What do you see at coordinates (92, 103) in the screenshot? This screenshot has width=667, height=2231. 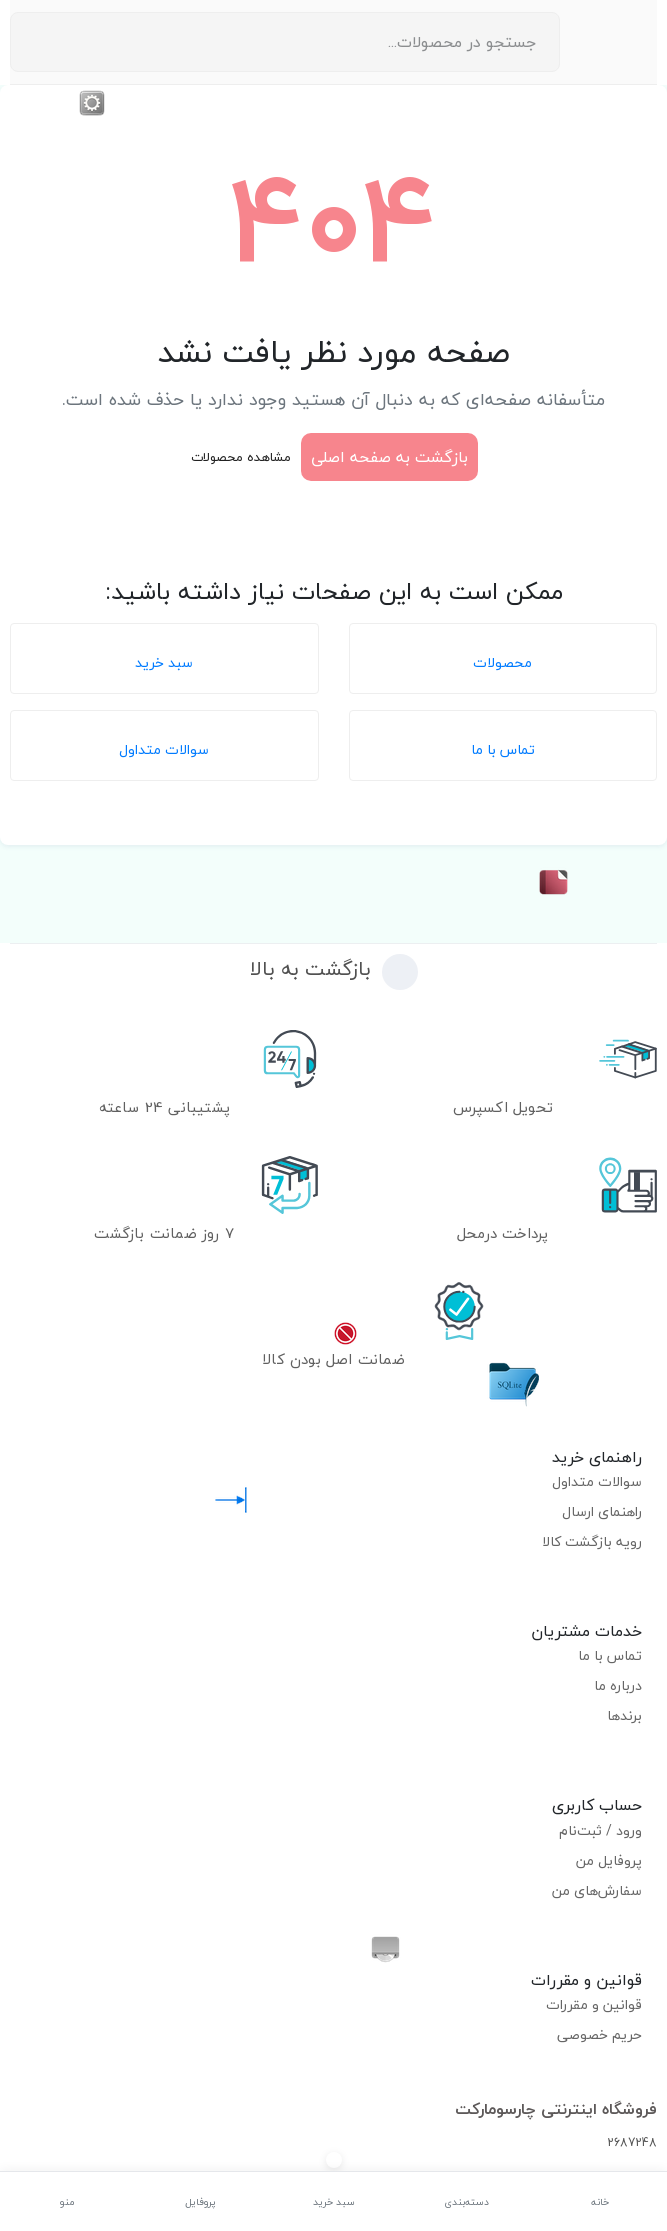 I see `executable application file` at bounding box center [92, 103].